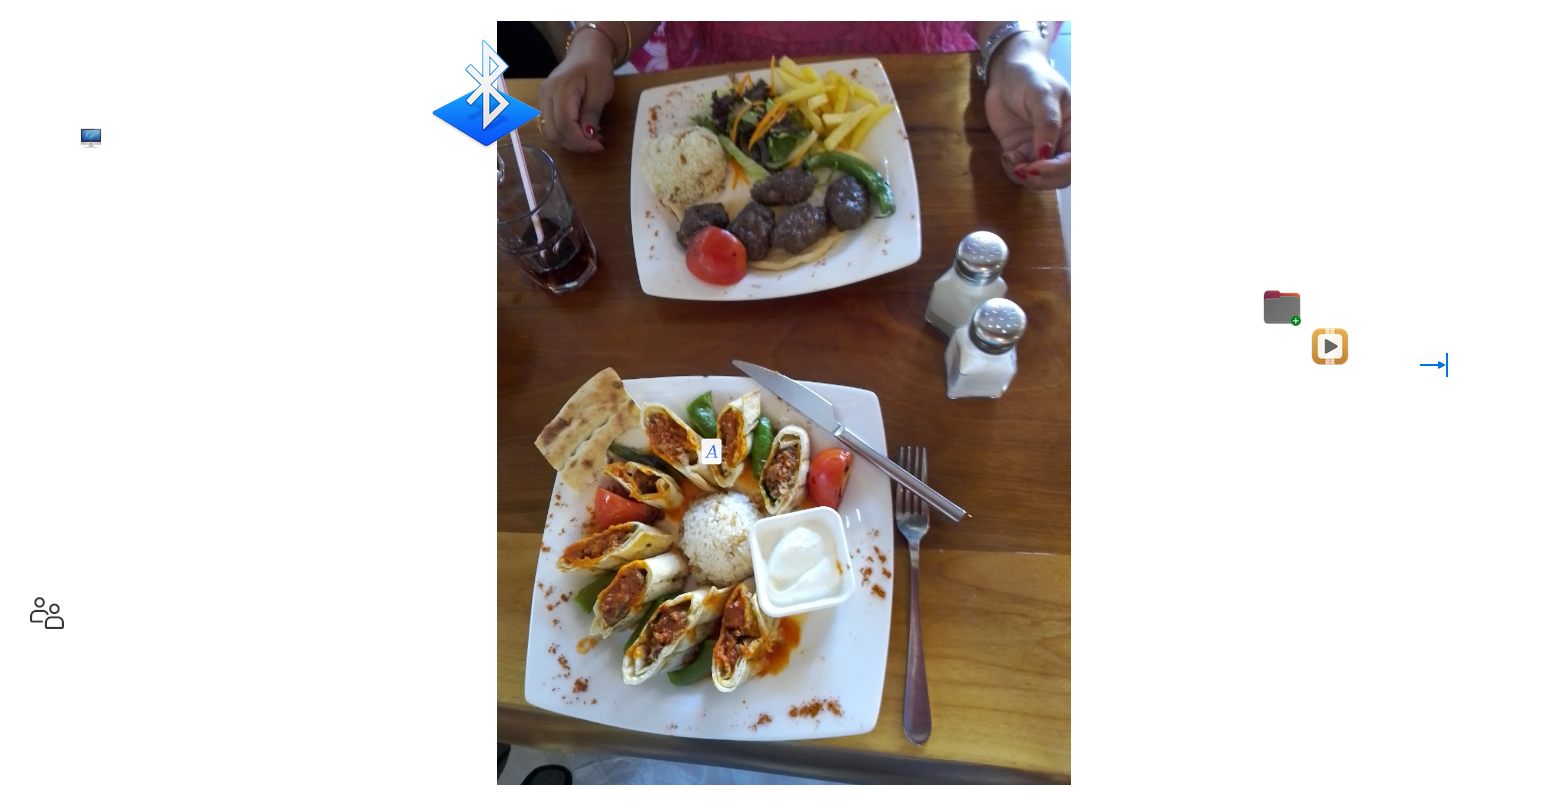  What do you see at coordinates (711, 451) in the screenshot?
I see `open a font file` at bounding box center [711, 451].